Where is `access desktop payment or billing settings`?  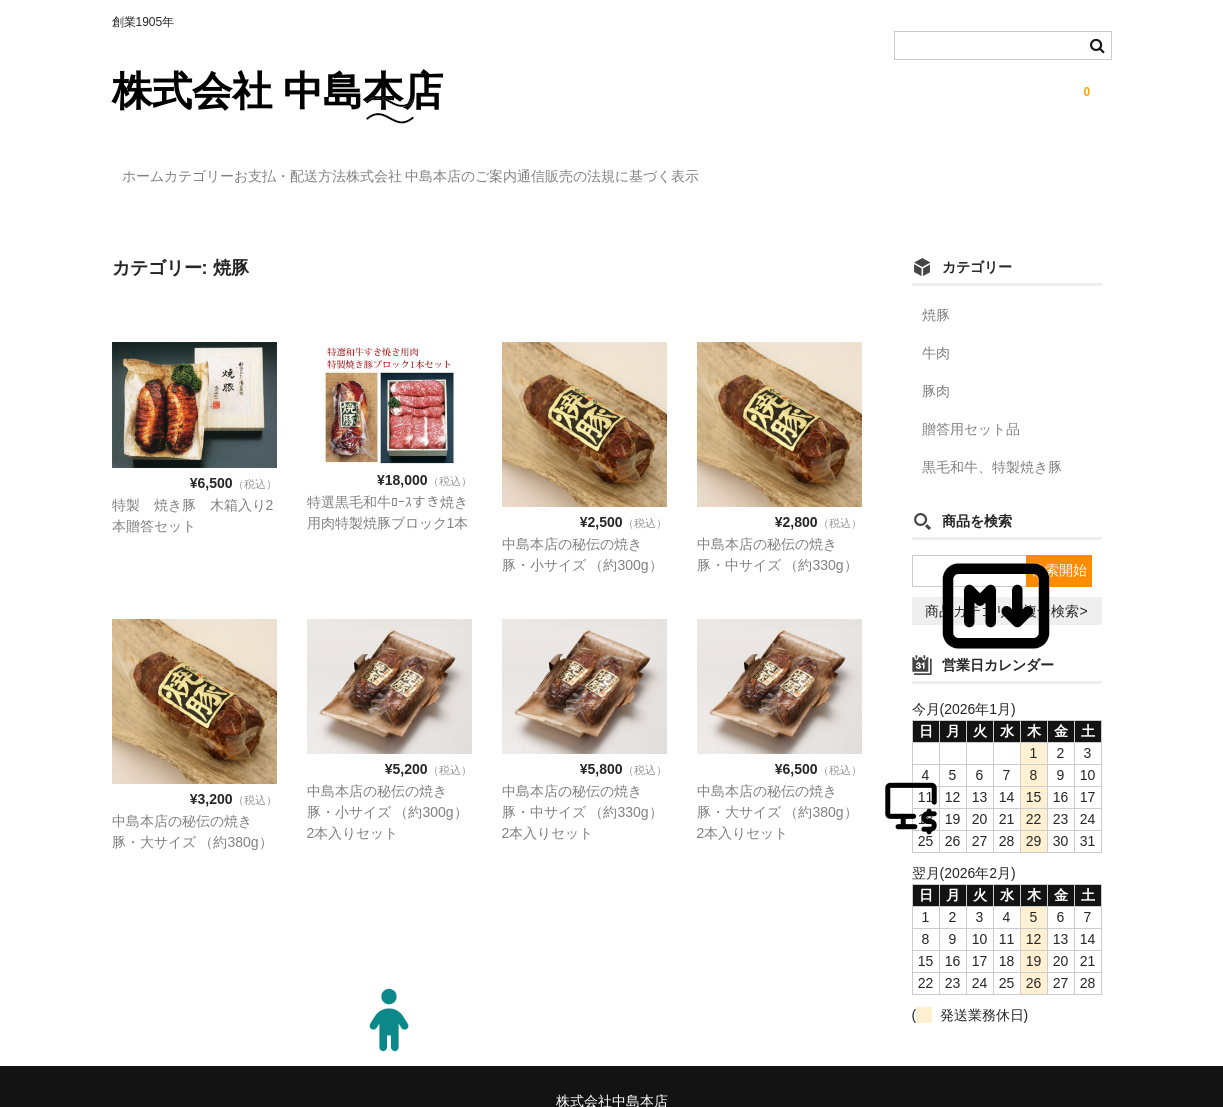 access desktop payment or billing settings is located at coordinates (911, 806).